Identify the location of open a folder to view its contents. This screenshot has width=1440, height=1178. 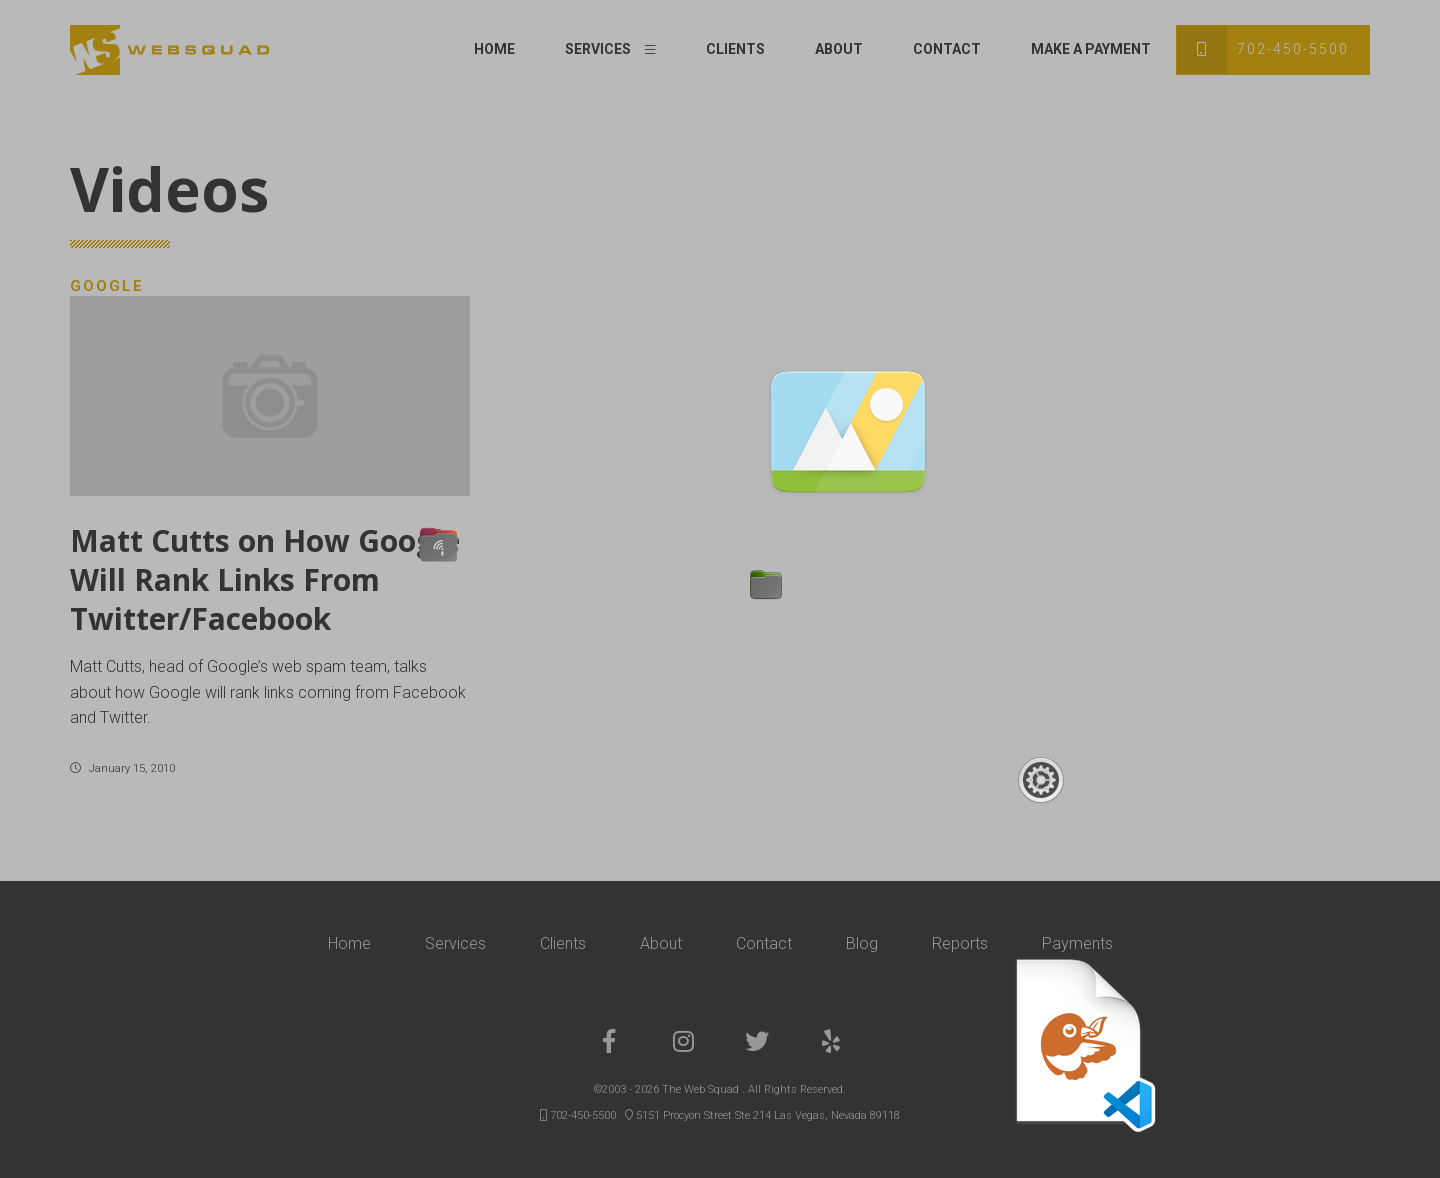
(766, 584).